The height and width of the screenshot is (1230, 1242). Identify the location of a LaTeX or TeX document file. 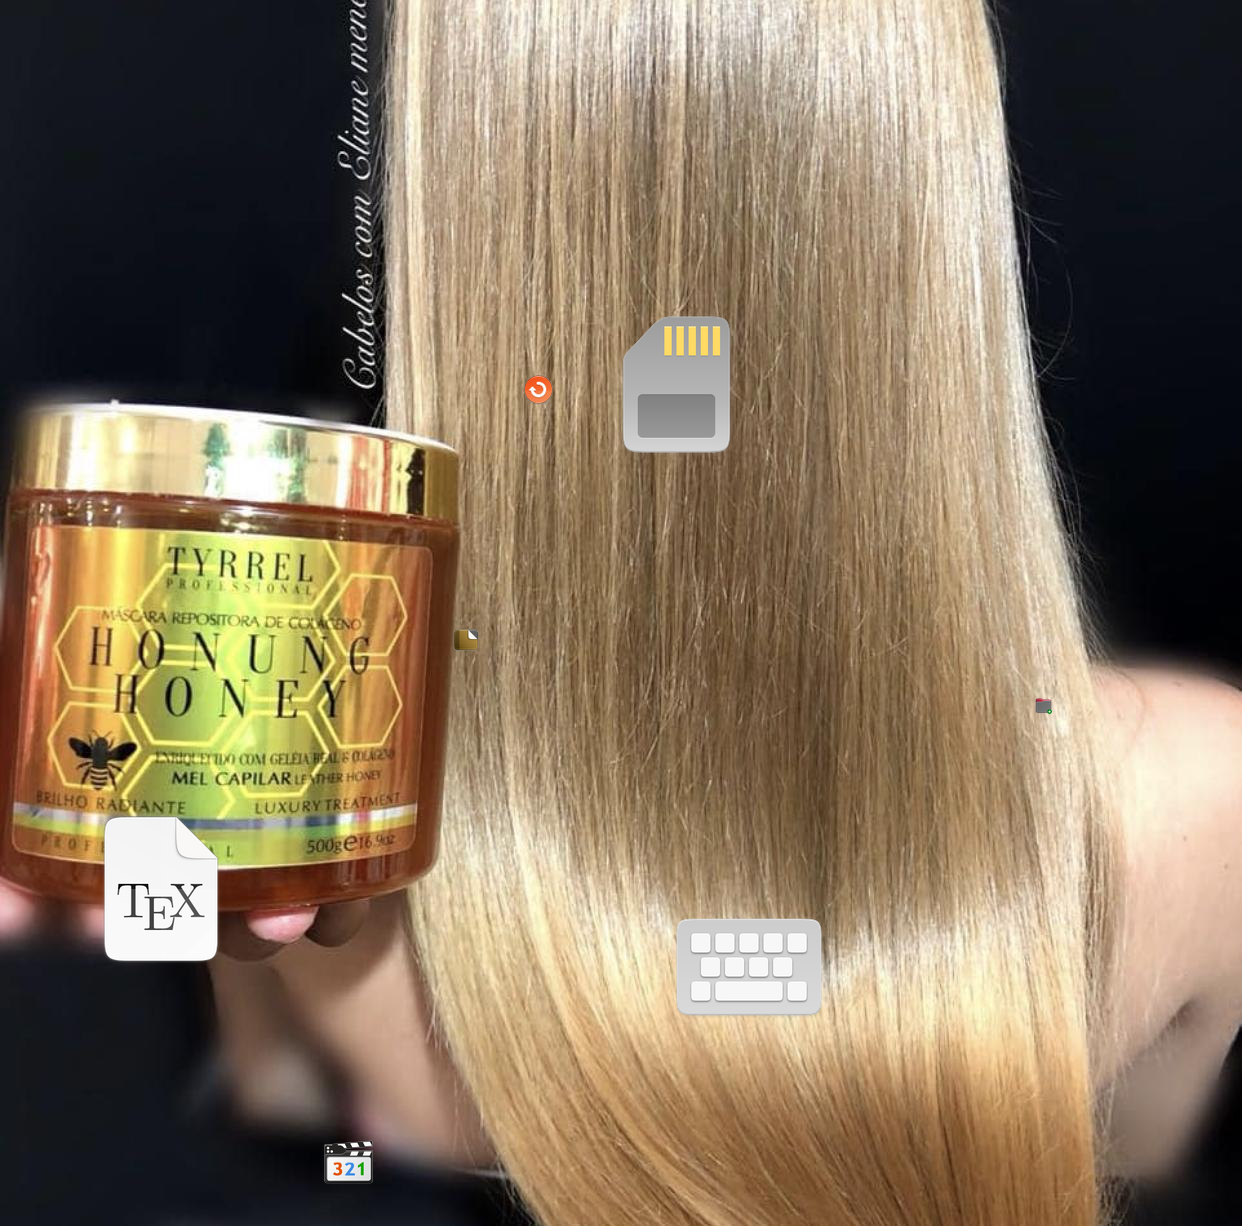
(161, 889).